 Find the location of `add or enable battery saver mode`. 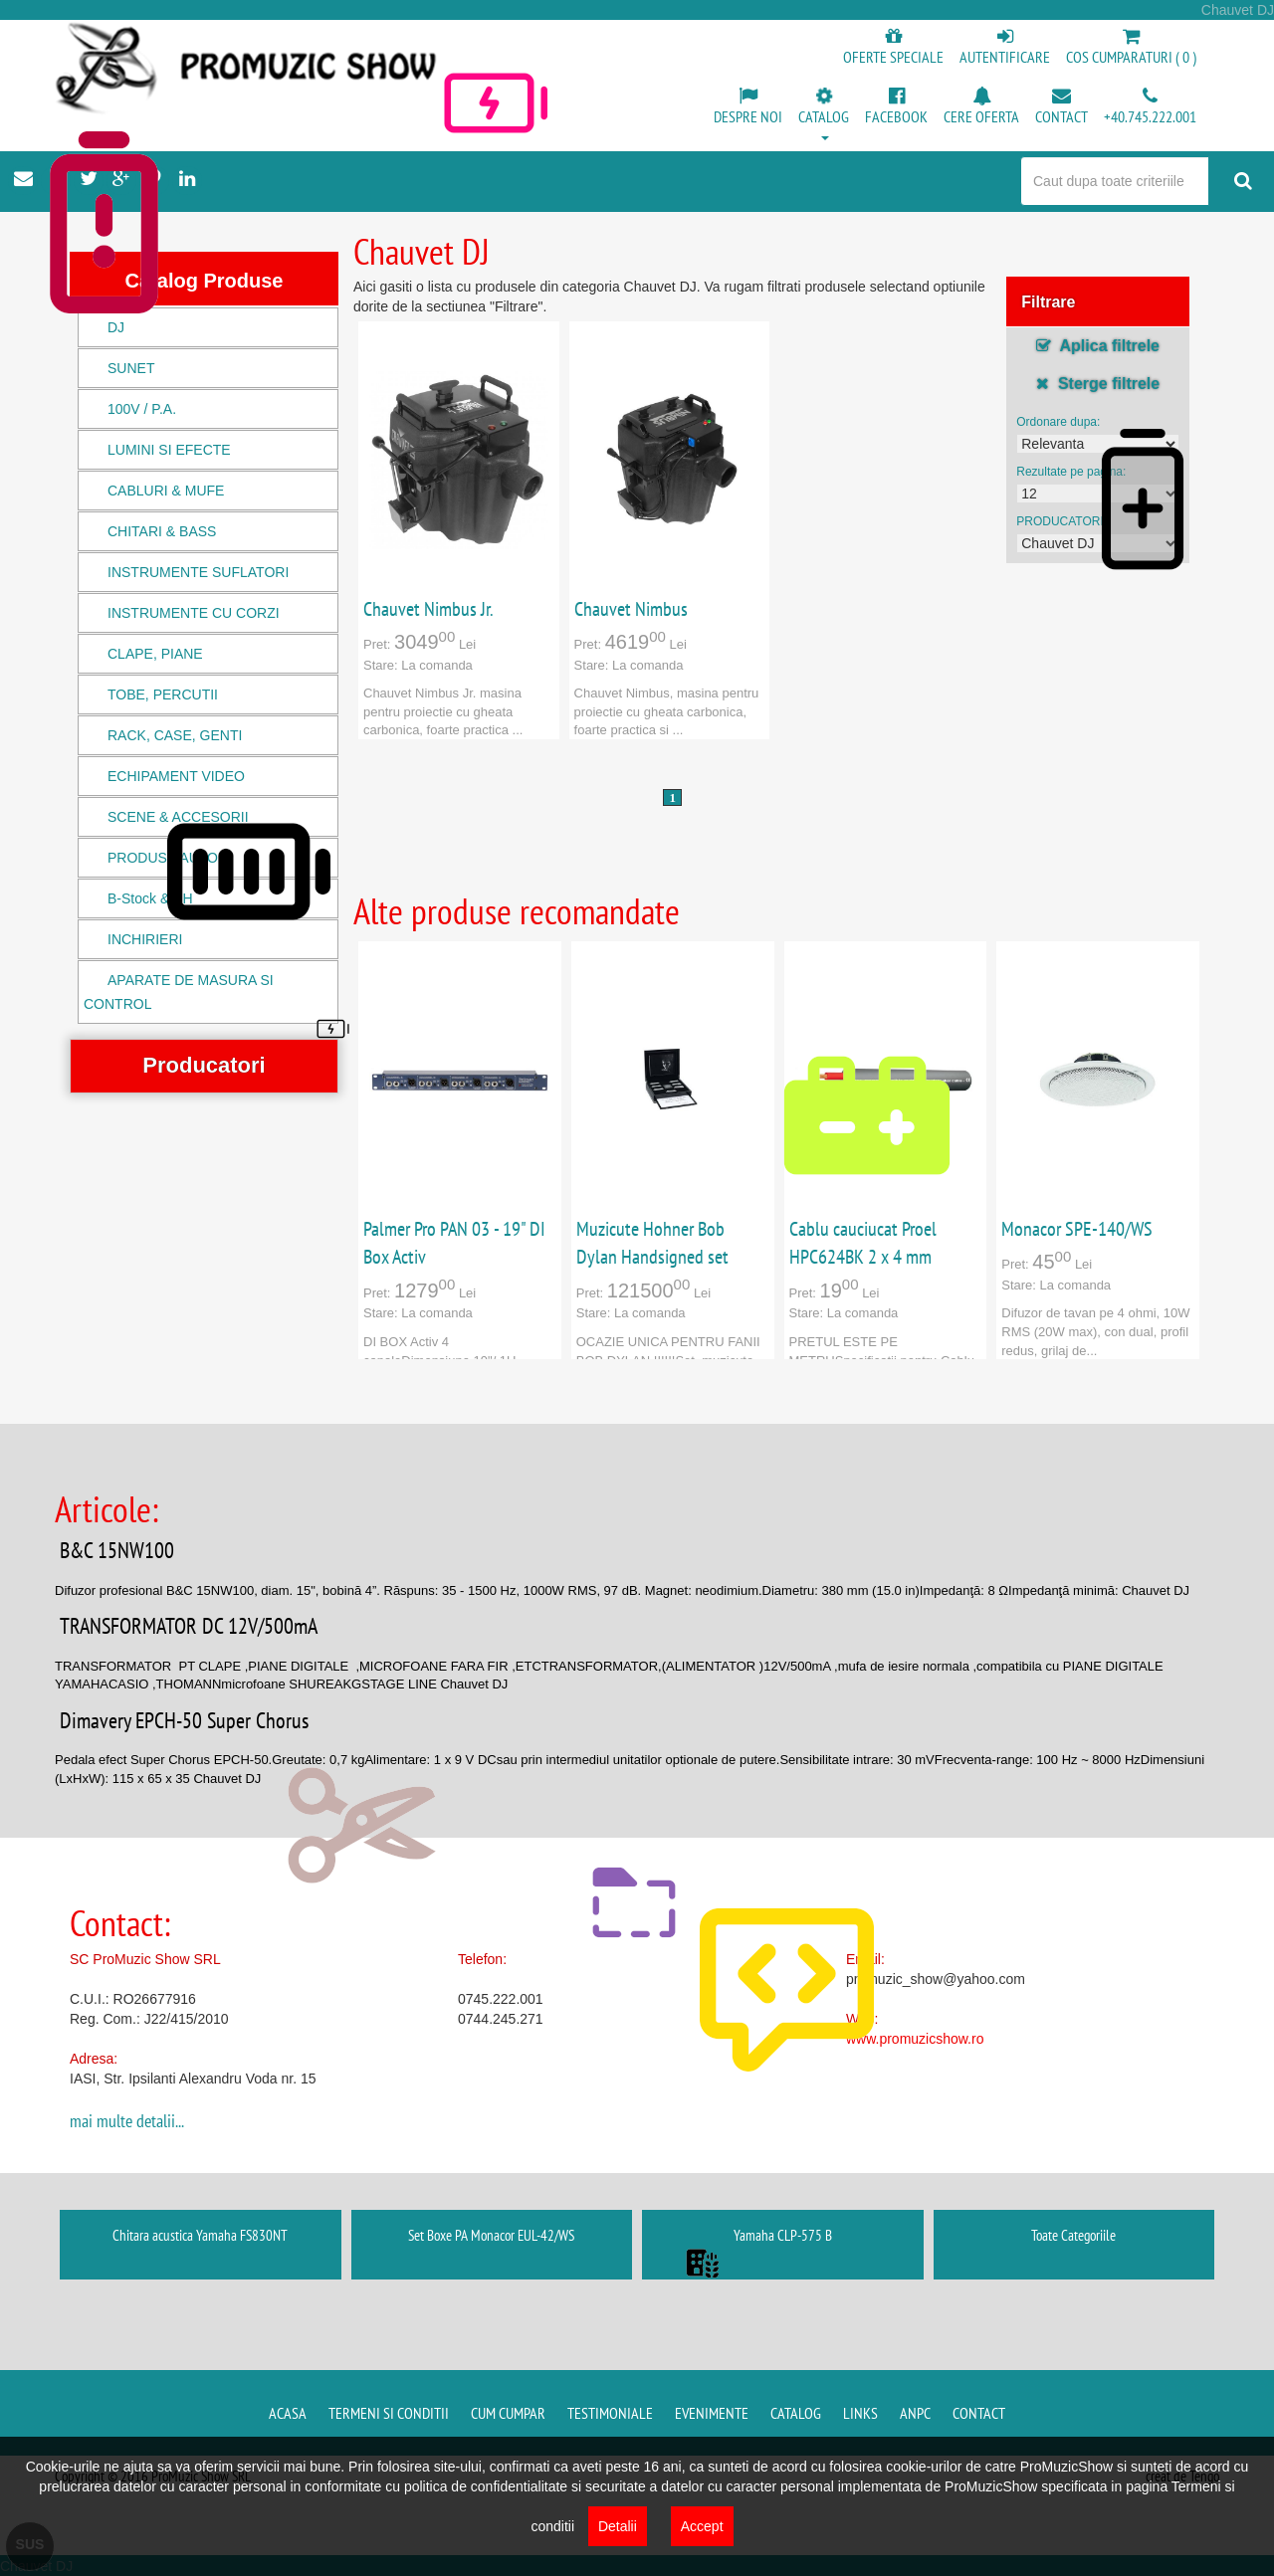

add or enable battery saver mode is located at coordinates (1143, 501).